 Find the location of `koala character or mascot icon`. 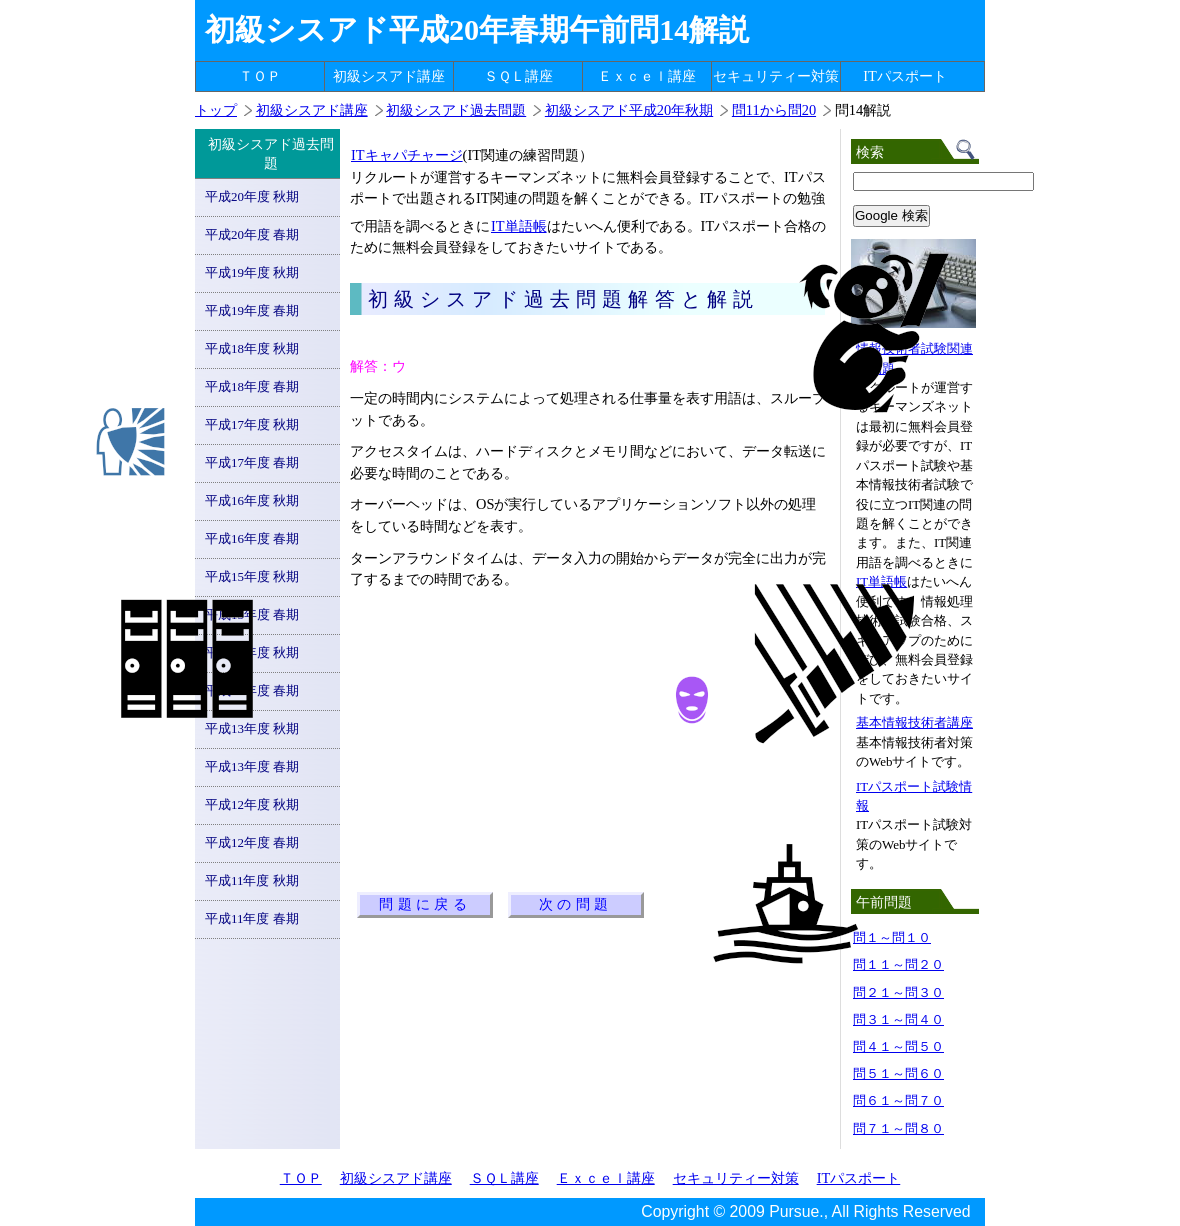

koala character or mascot icon is located at coordinates (874, 333).